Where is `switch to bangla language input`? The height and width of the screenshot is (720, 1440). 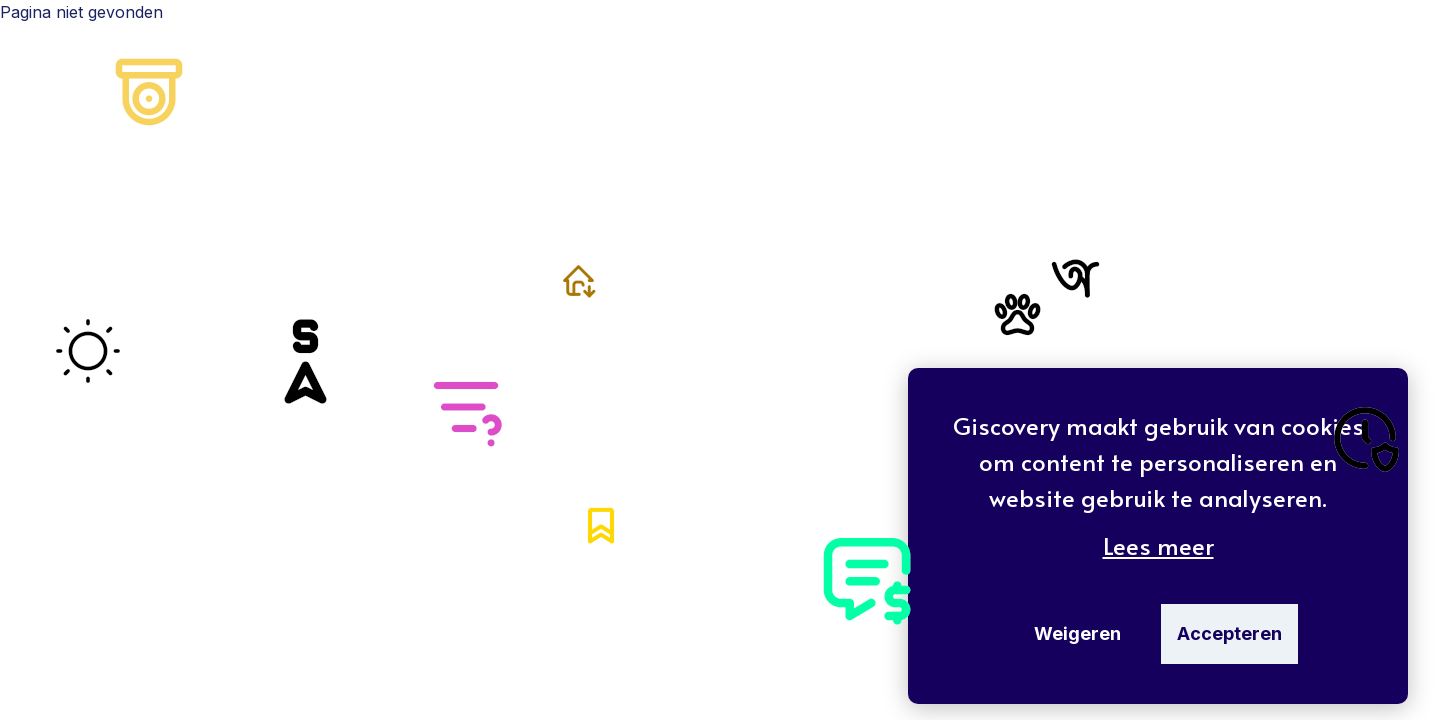 switch to bangla language input is located at coordinates (1075, 278).